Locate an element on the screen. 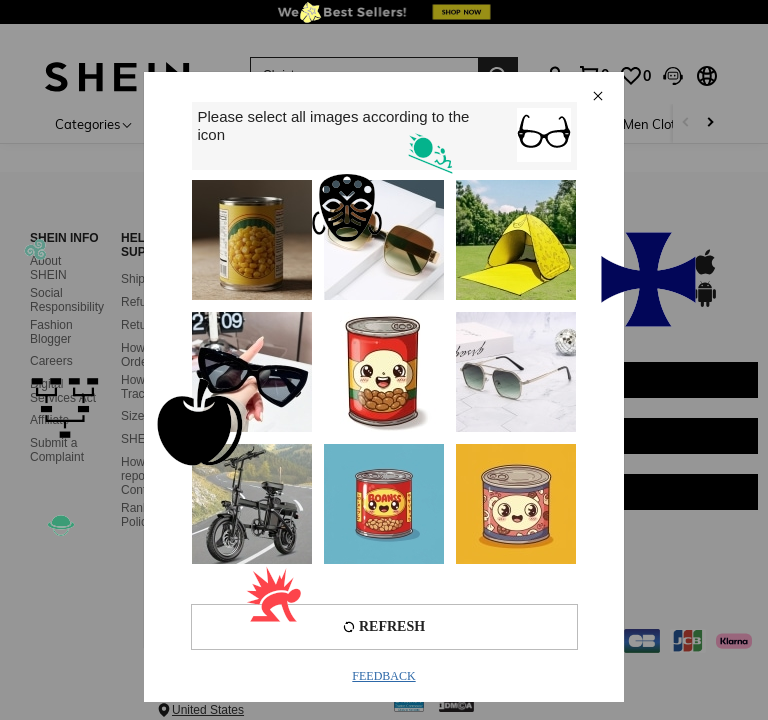 The width and height of the screenshot is (768, 720). indicates back pain or spinal discomfort is located at coordinates (273, 594).